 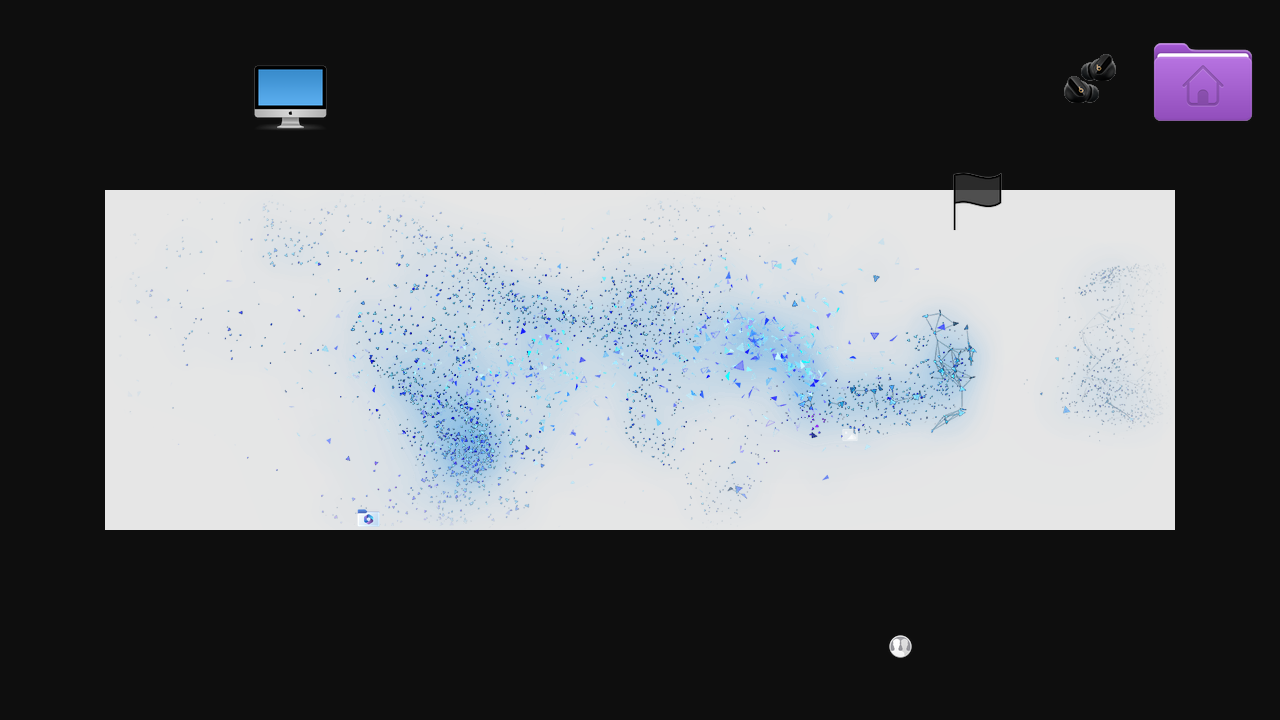 I want to click on view flagged emails, so click(x=977, y=201).